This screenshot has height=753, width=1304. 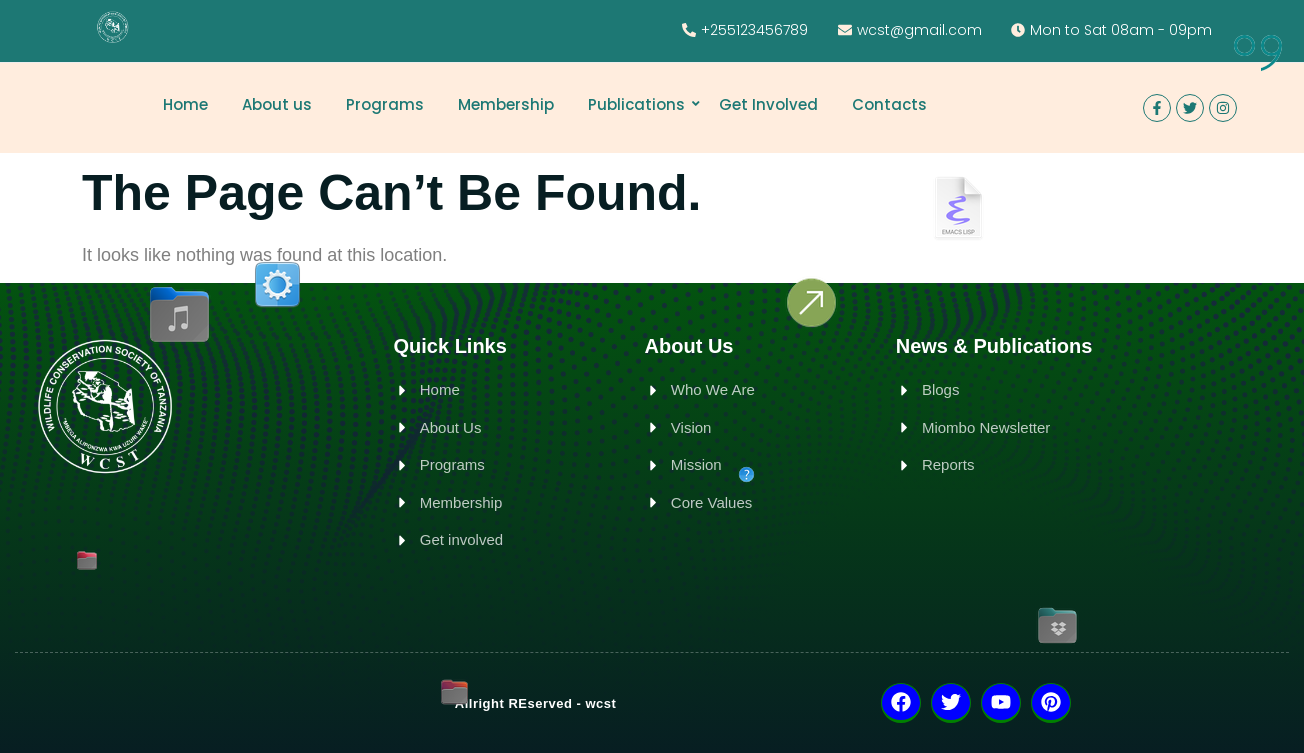 What do you see at coordinates (179, 314) in the screenshot?
I see `open your music folder` at bounding box center [179, 314].